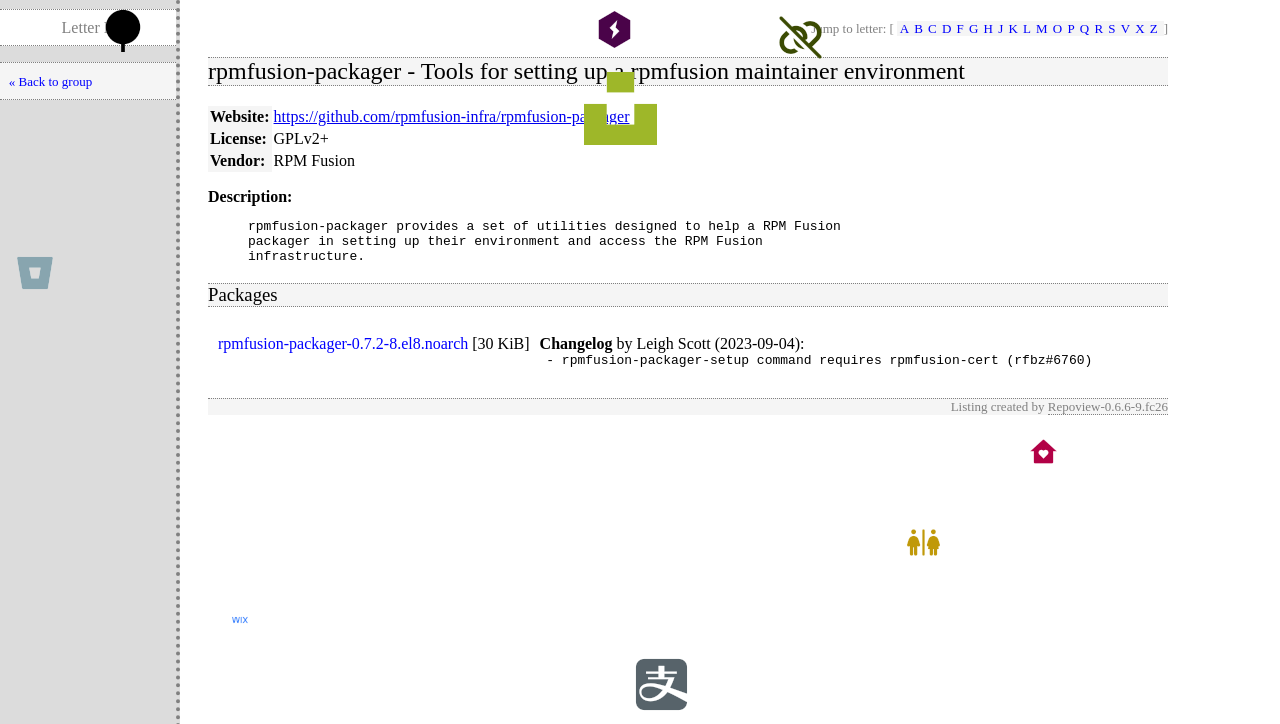 Image resolution: width=1280 pixels, height=724 pixels. Describe the element at coordinates (123, 29) in the screenshot. I see `mark a location on the map` at that location.